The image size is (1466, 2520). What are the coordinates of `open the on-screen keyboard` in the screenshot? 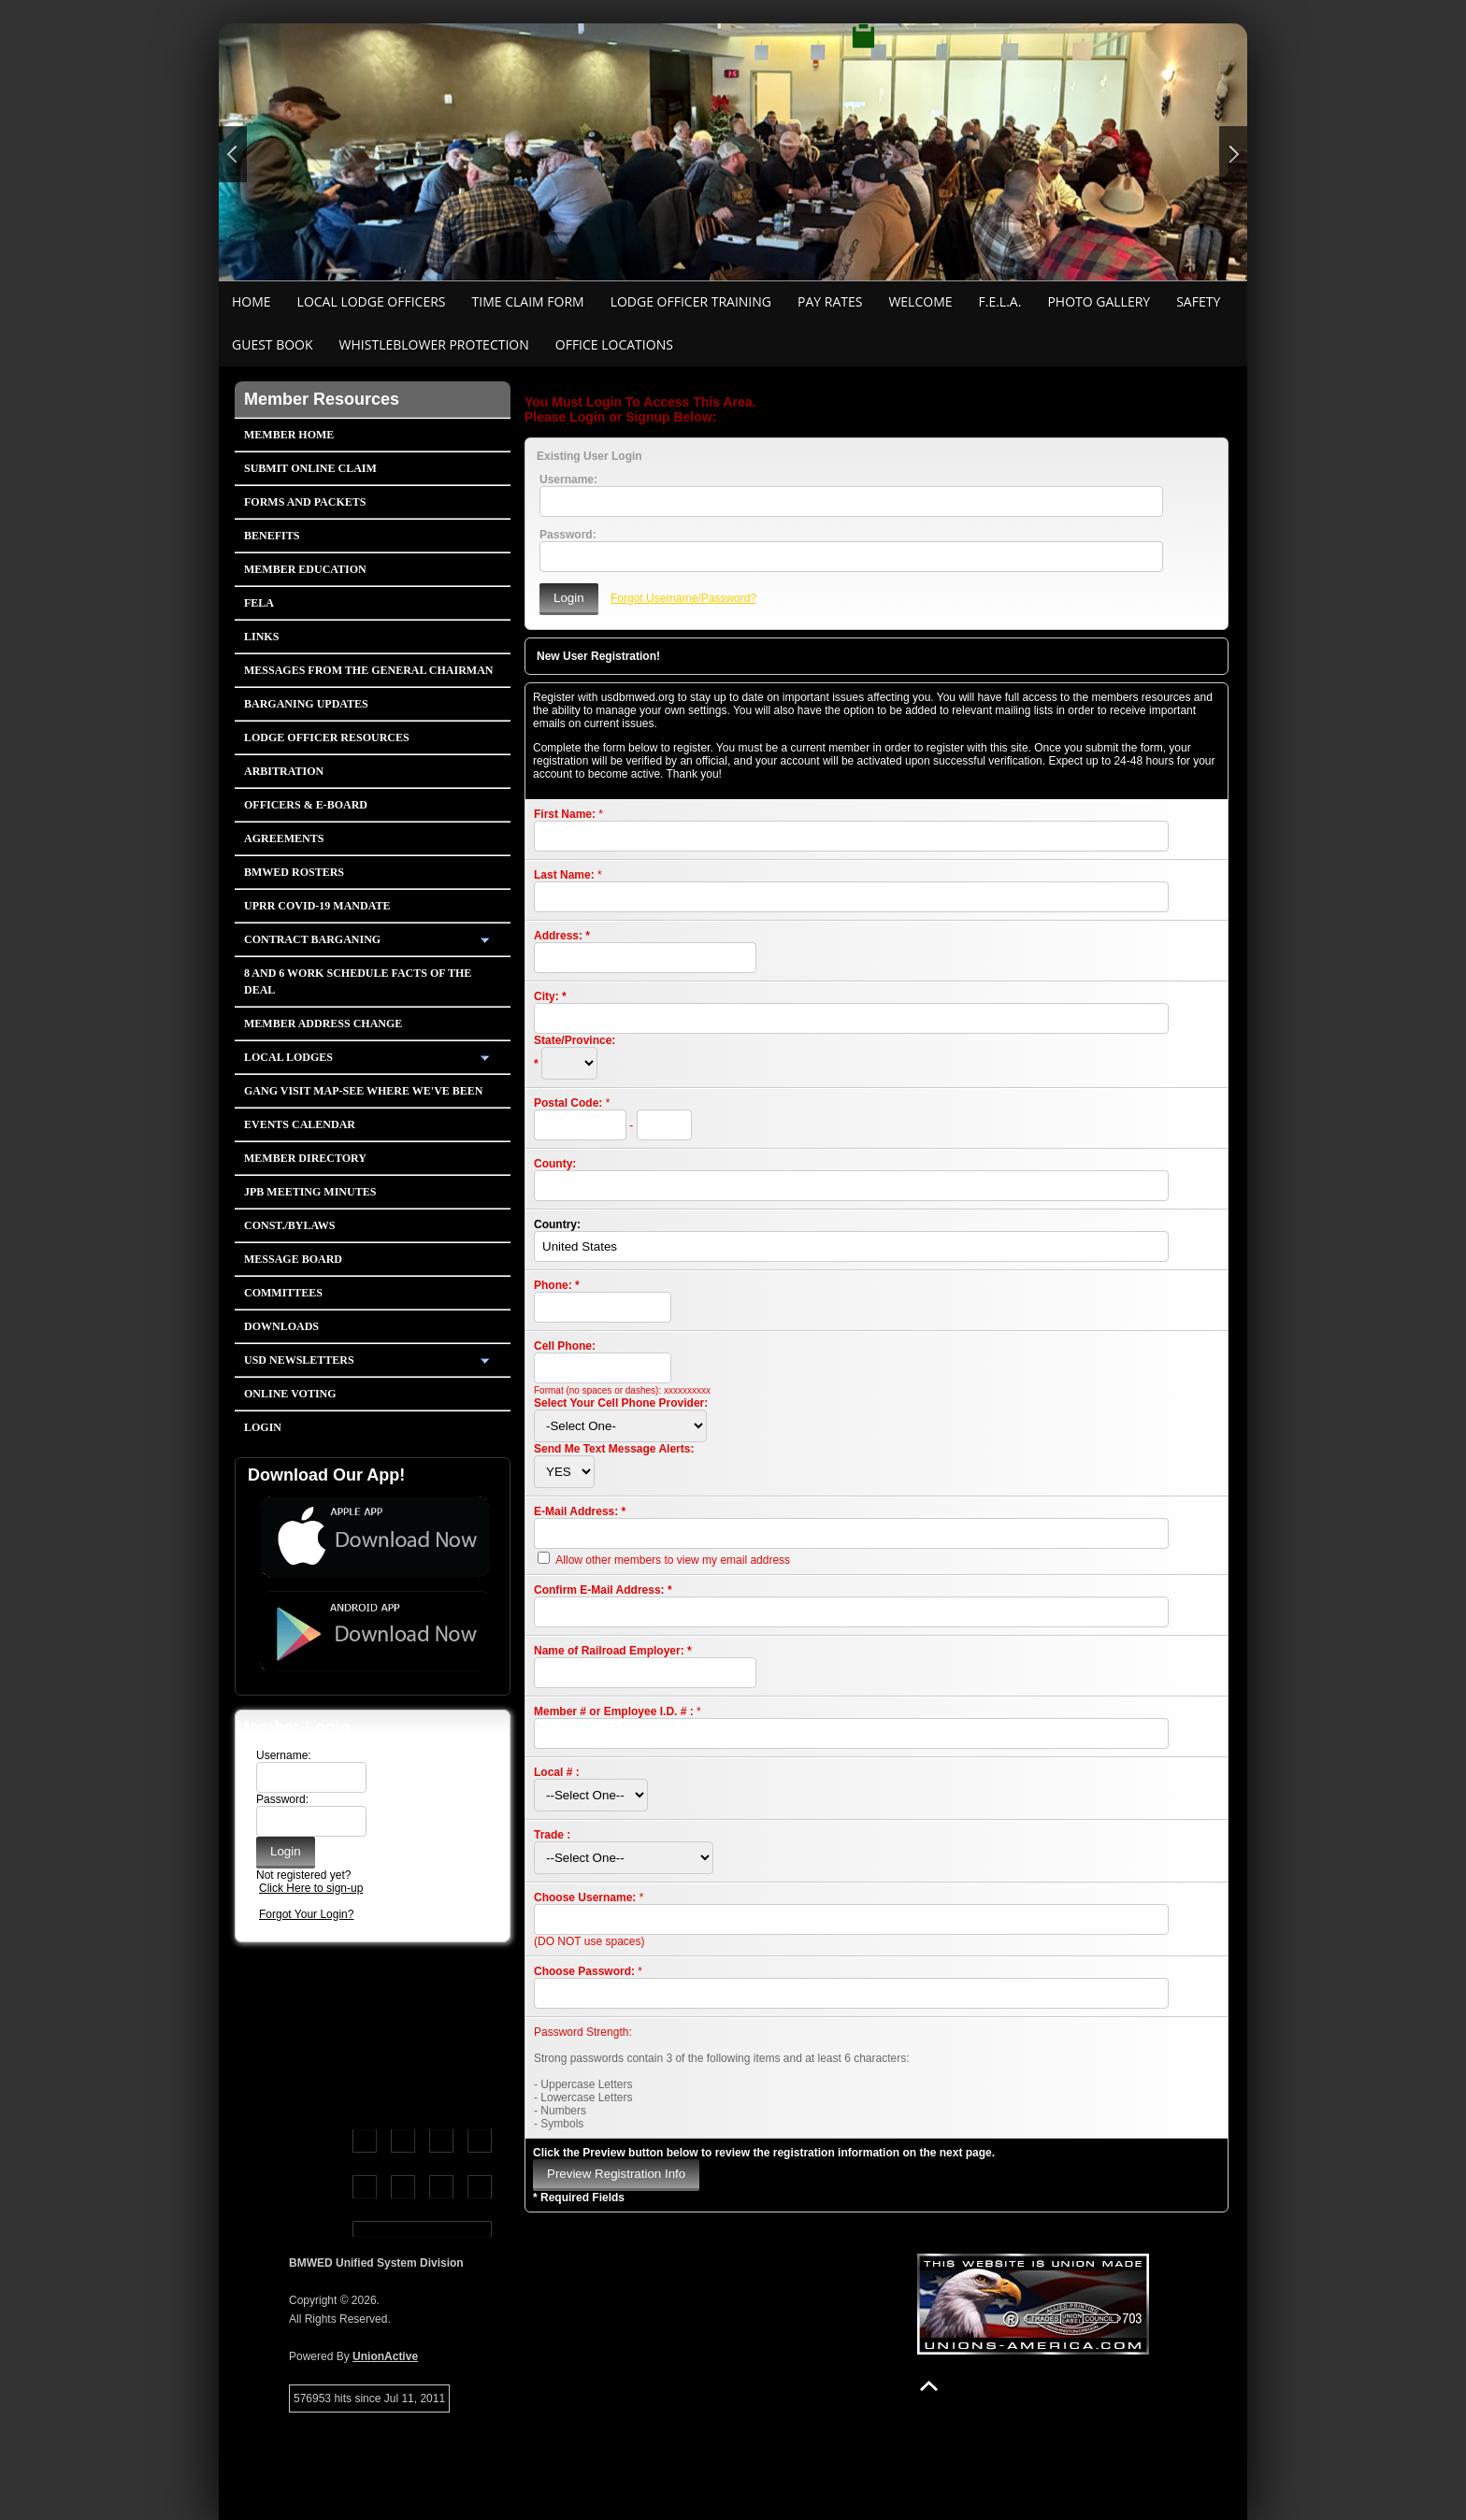 It's located at (422, 2183).